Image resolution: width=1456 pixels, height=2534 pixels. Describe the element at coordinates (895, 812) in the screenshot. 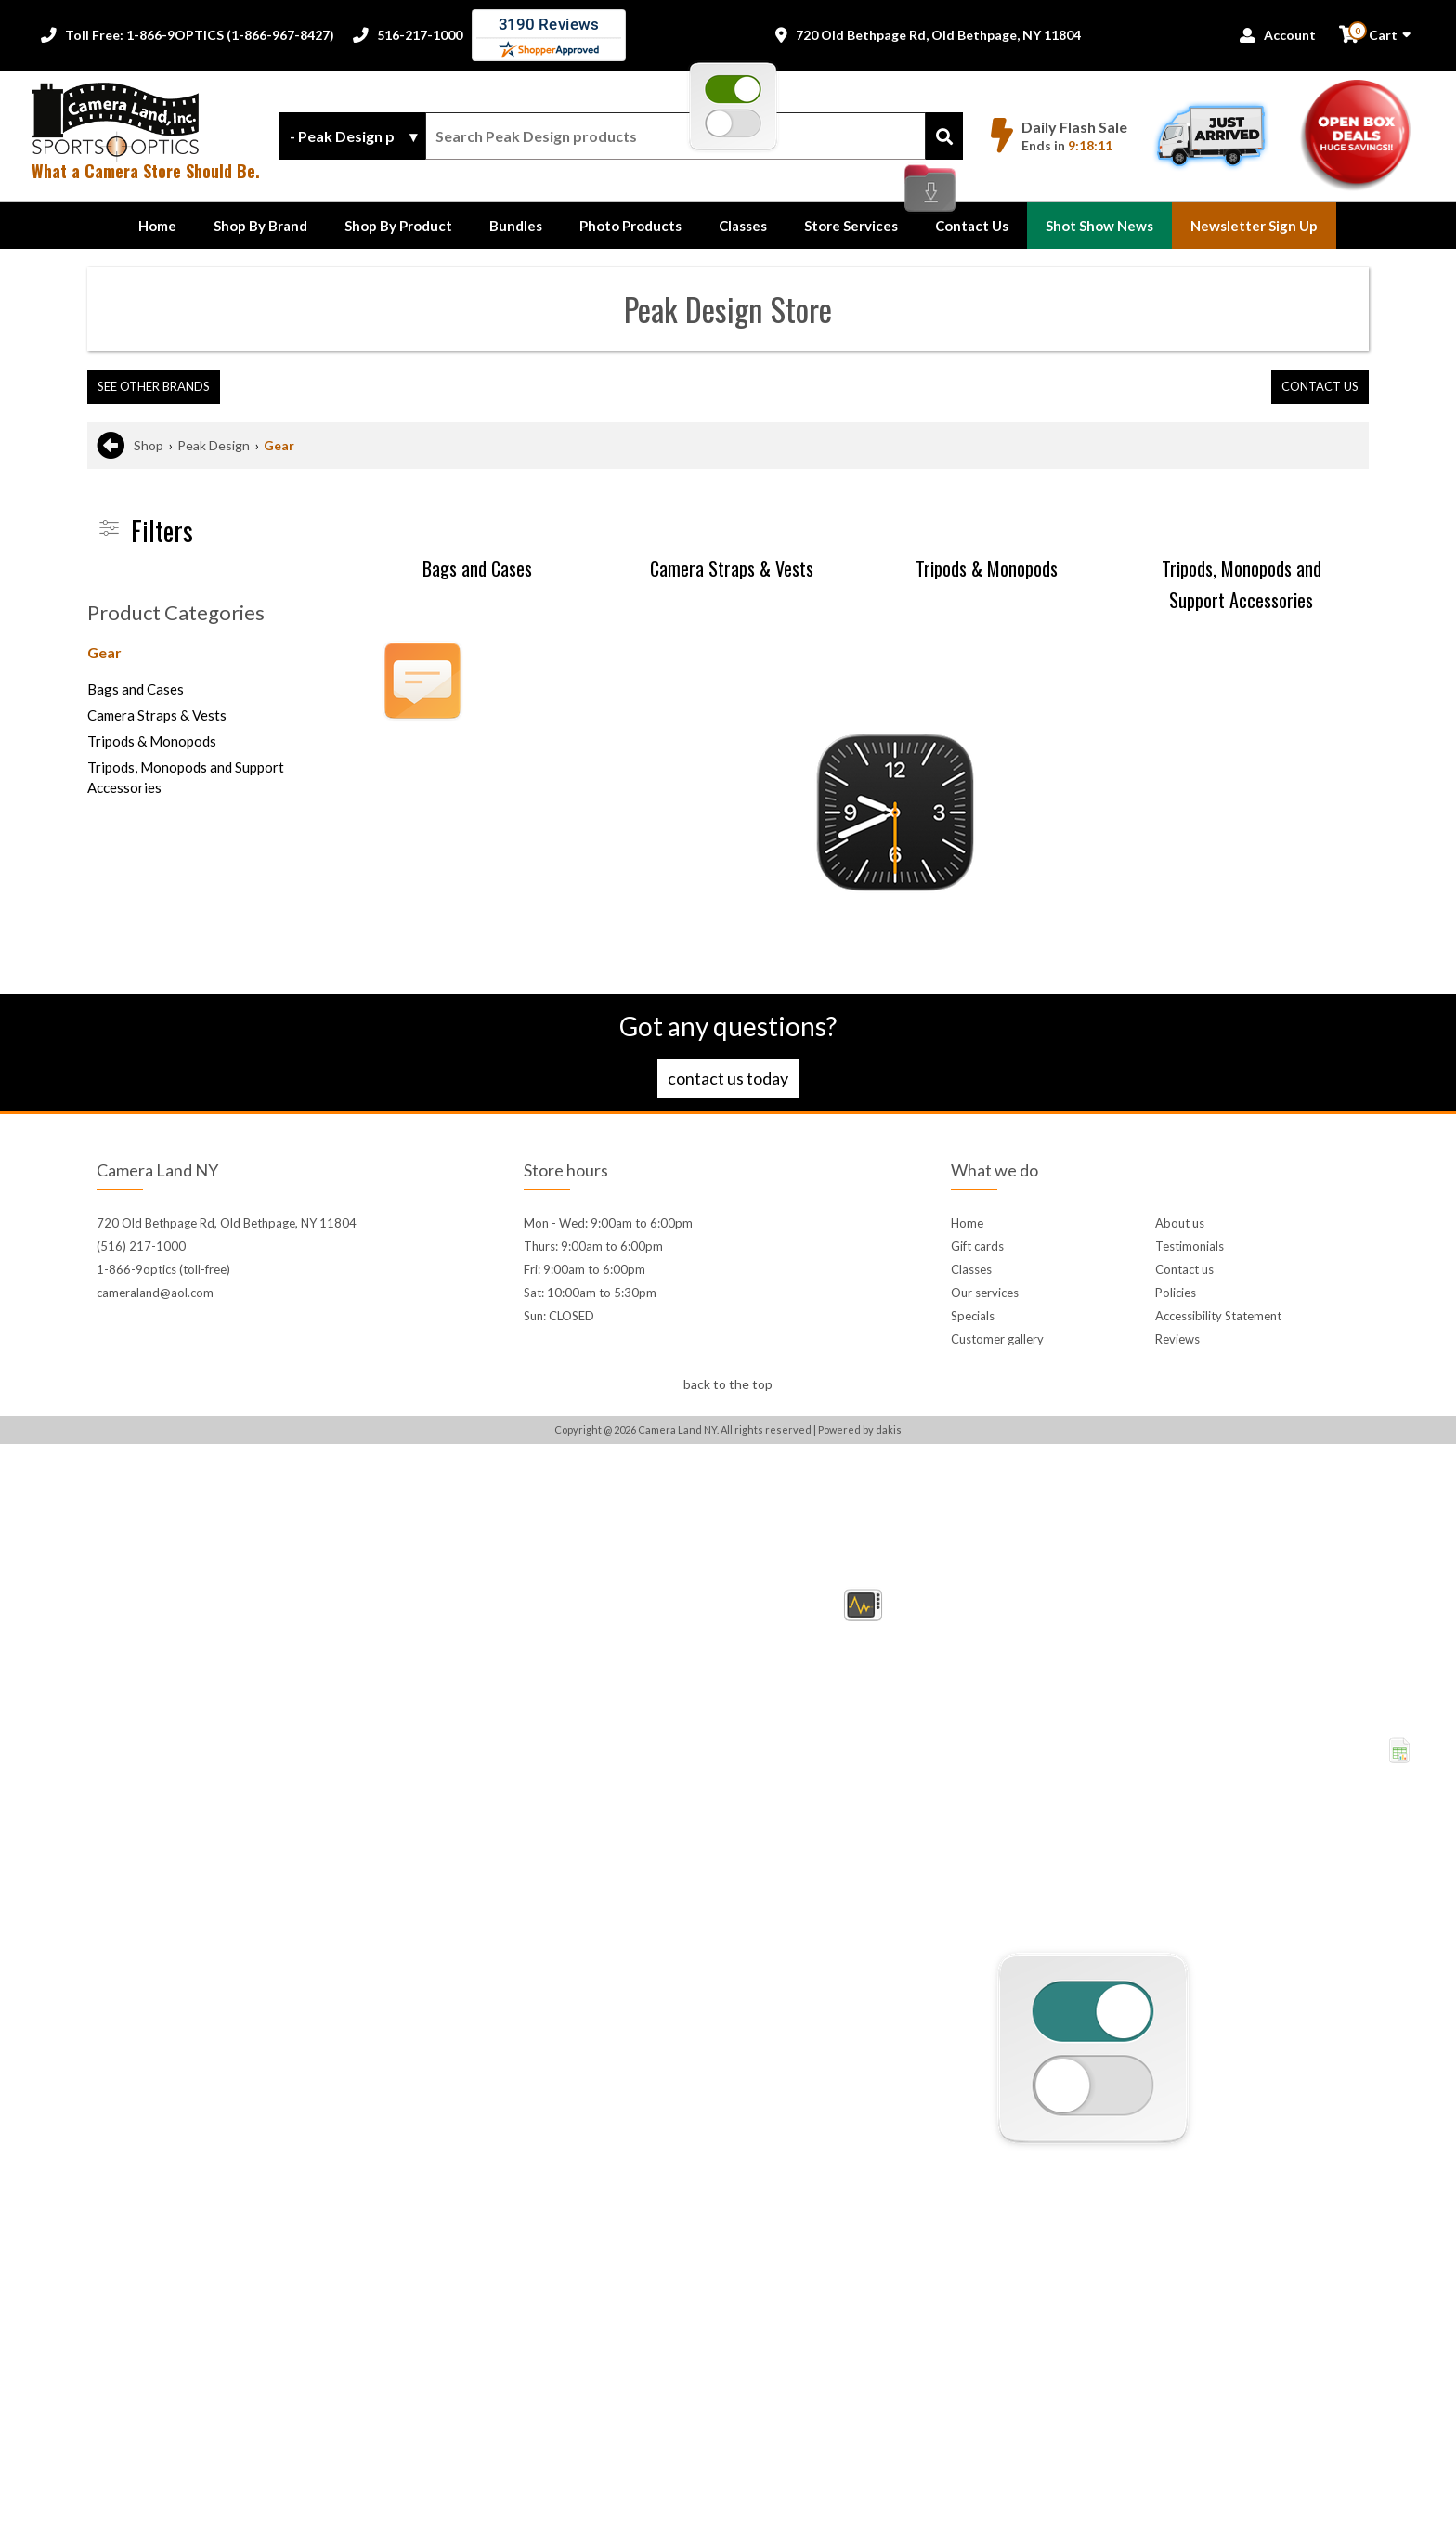

I see `open the clock app` at that location.